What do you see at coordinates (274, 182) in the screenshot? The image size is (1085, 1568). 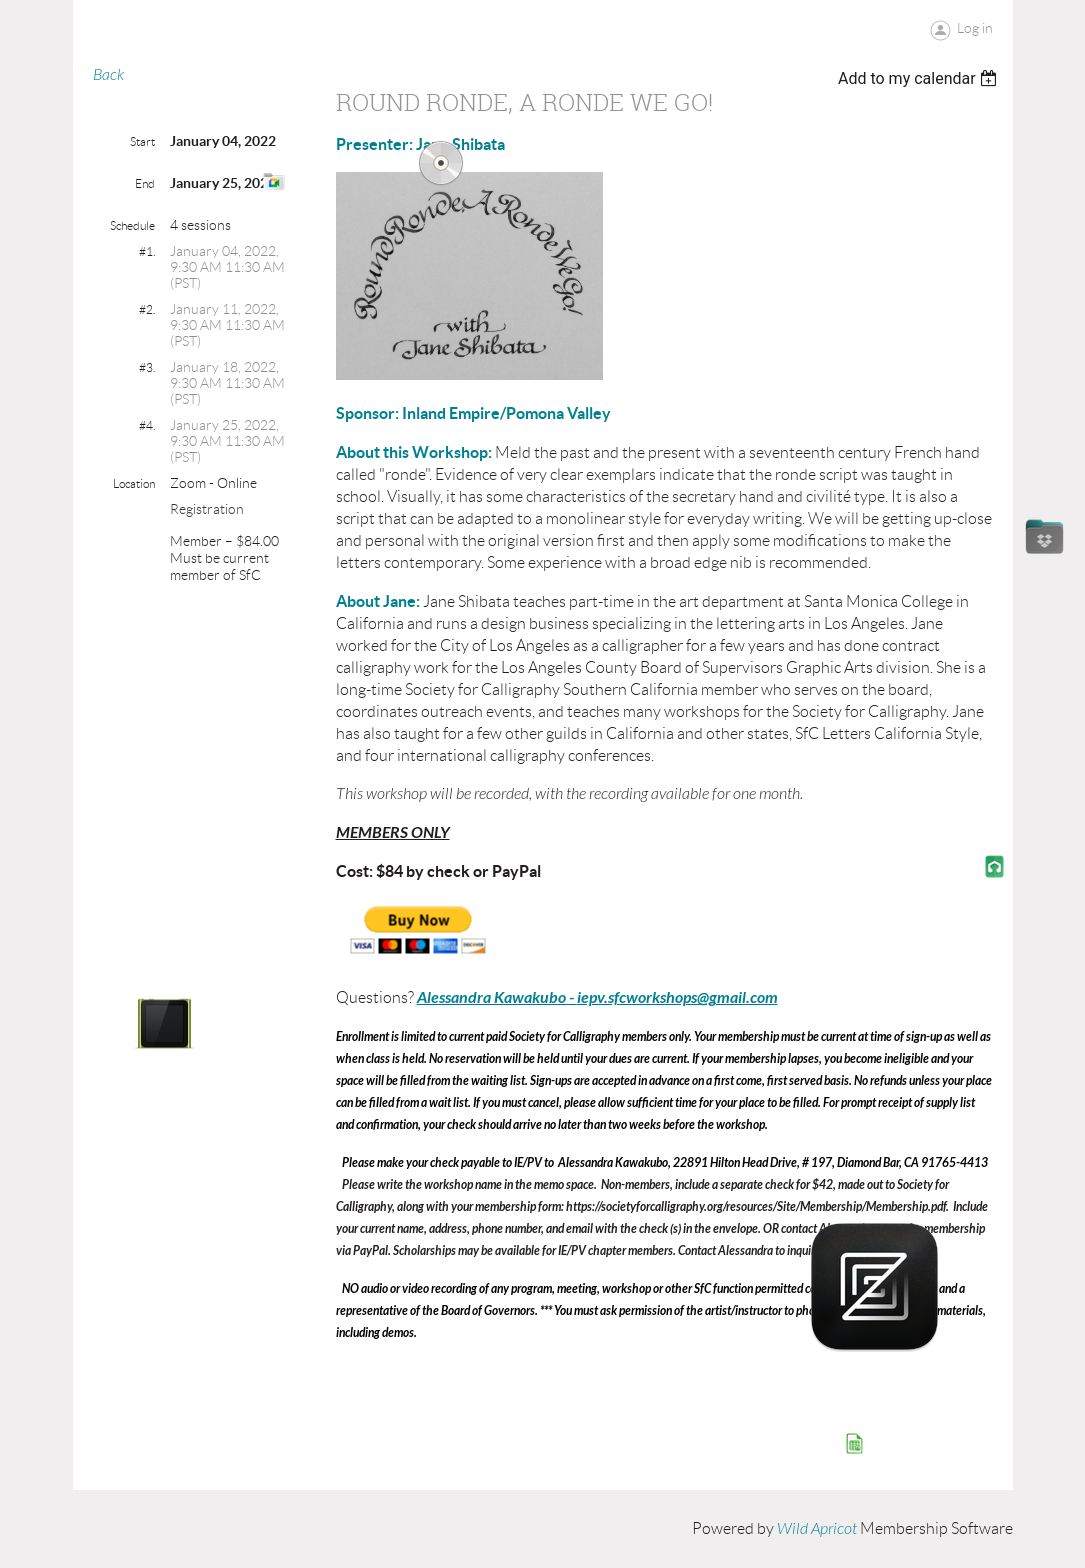 I see `open folder containing Google Meet files` at bounding box center [274, 182].